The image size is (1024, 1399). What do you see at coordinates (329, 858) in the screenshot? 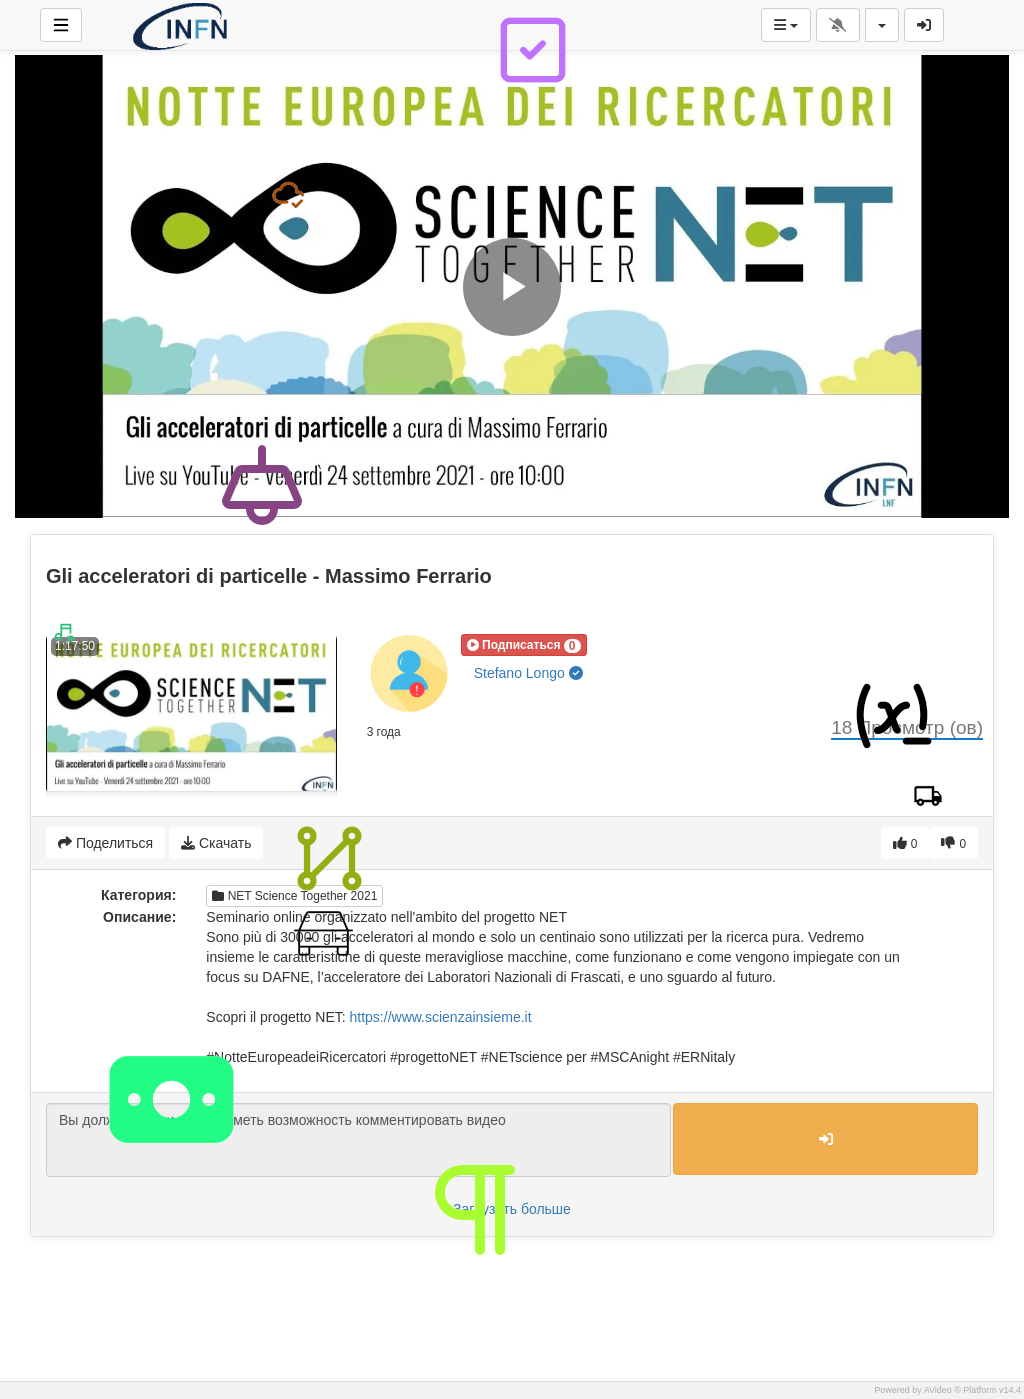
I see `connect nodes or data points` at bounding box center [329, 858].